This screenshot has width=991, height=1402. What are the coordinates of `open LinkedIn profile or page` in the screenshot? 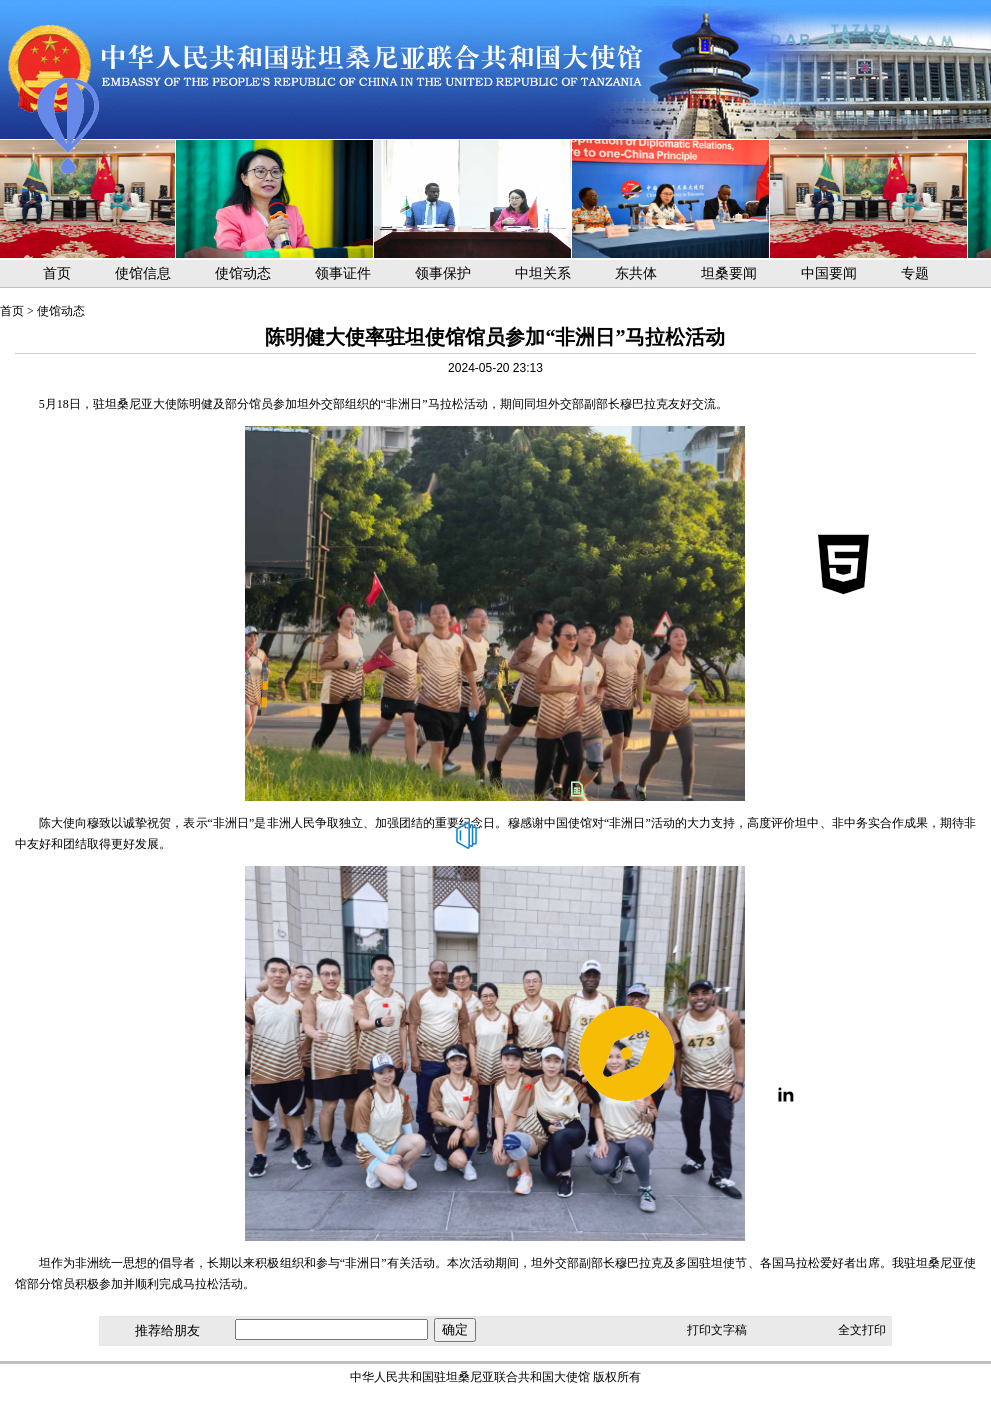 It's located at (785, 1094).